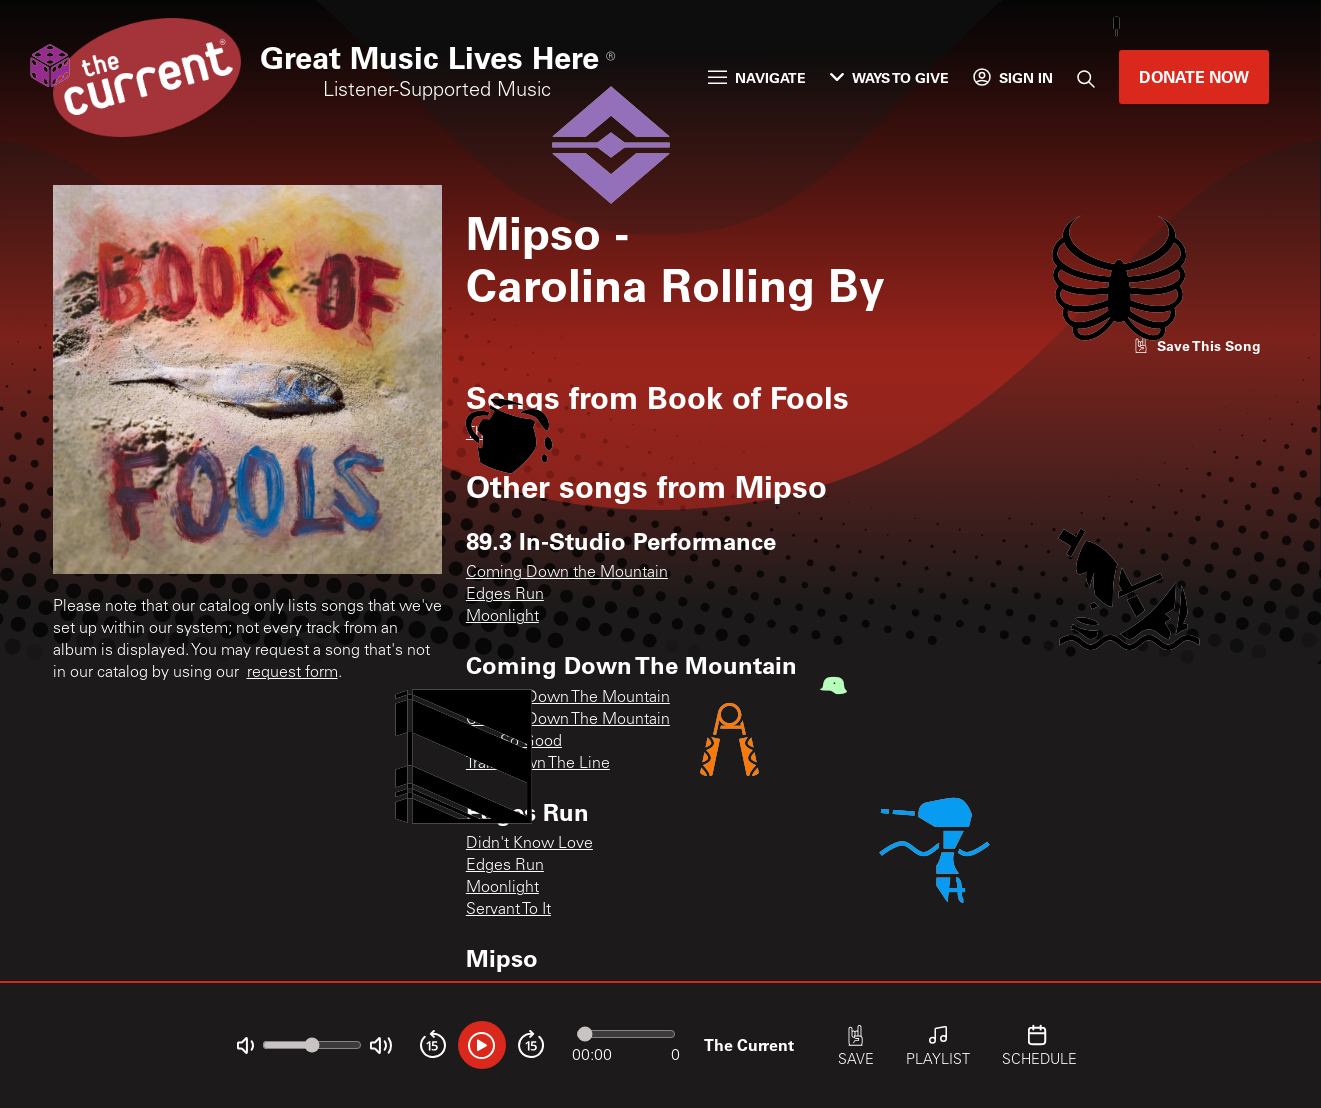 This screenshot has height=1108, width=1321. What do you see at coordinates (729, 739) in the screenshot?
I see `access grip strength training exercises` at bounding box center [729, 739].